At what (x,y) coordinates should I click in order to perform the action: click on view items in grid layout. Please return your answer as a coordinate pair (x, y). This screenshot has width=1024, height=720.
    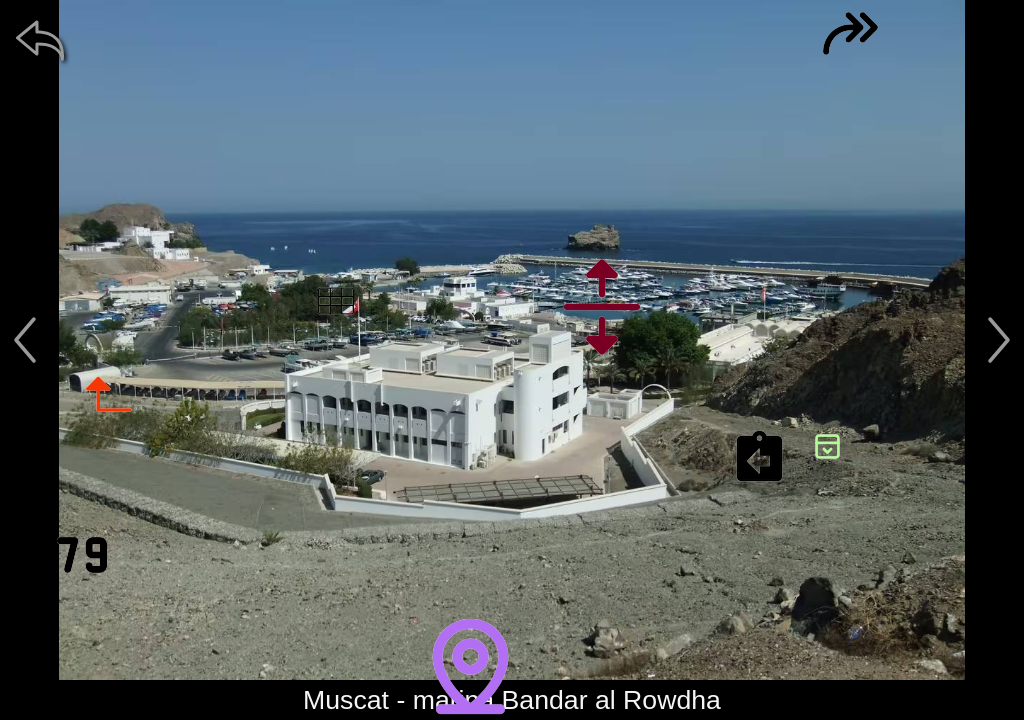
    Looking at the image, I should click on (336, 301).